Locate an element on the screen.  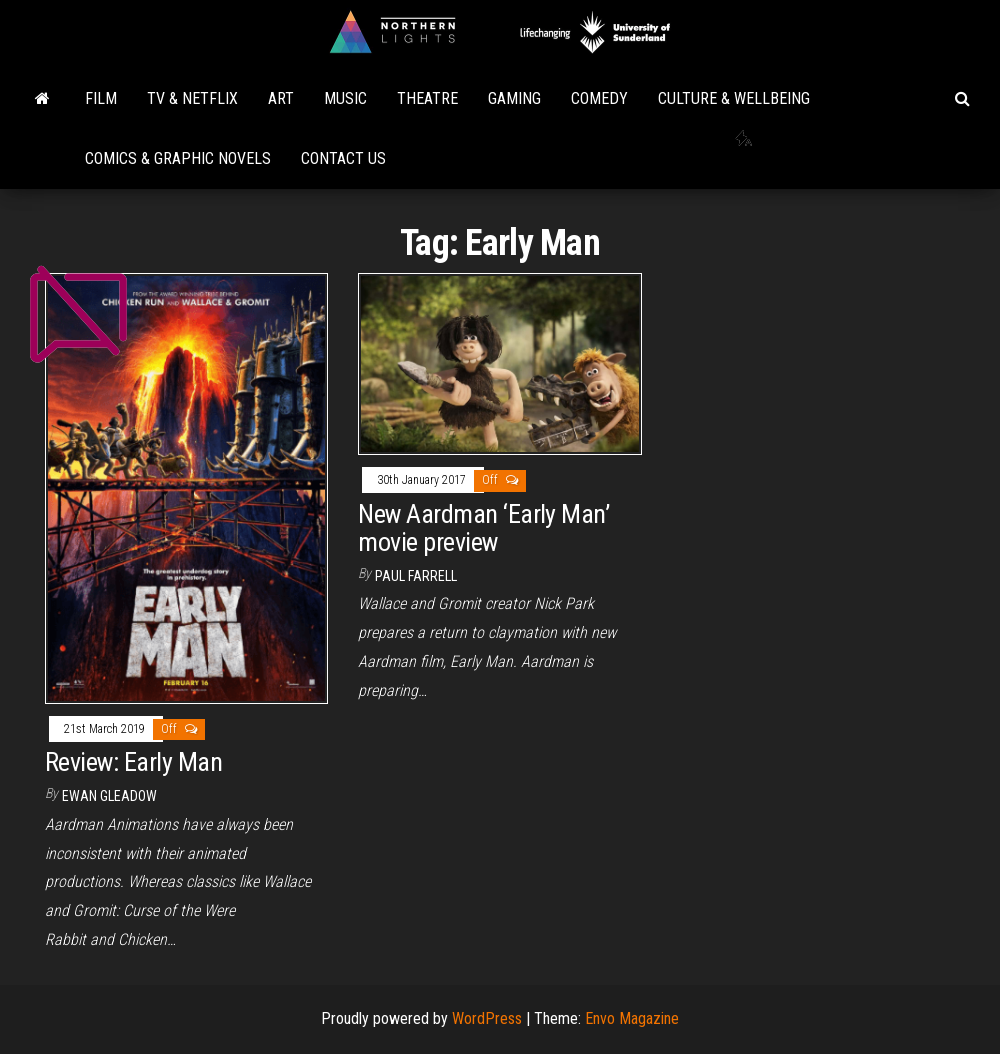
enable auto-flash mode for camera is located at coordinates (743, 138).